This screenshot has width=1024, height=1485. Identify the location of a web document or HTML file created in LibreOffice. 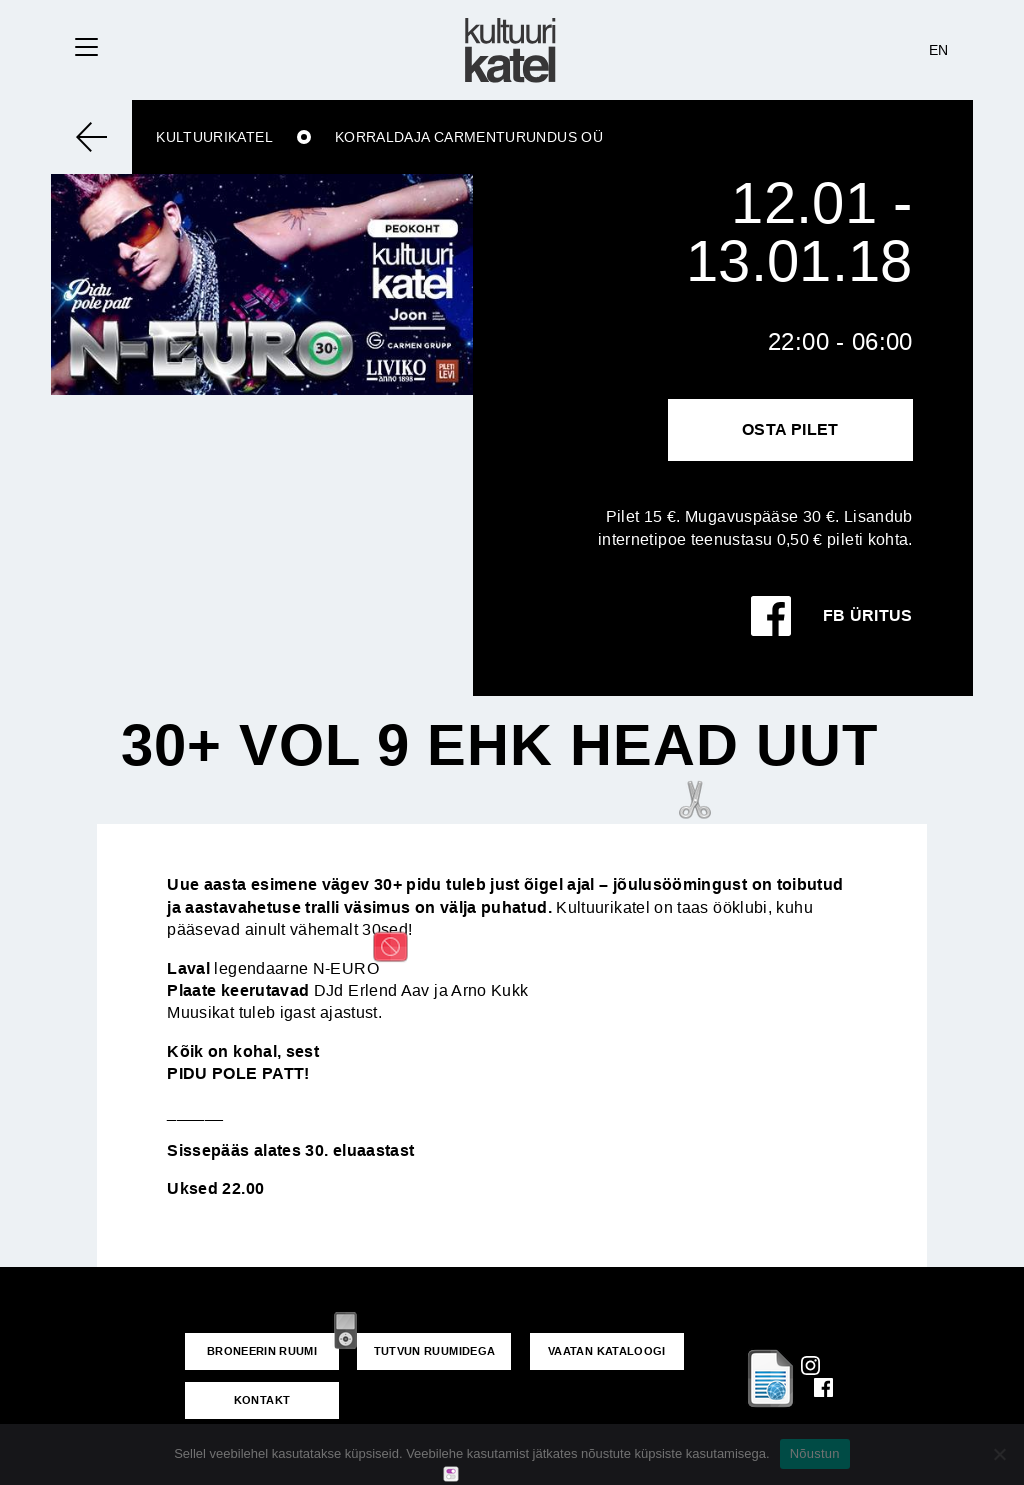
(770, 1378).